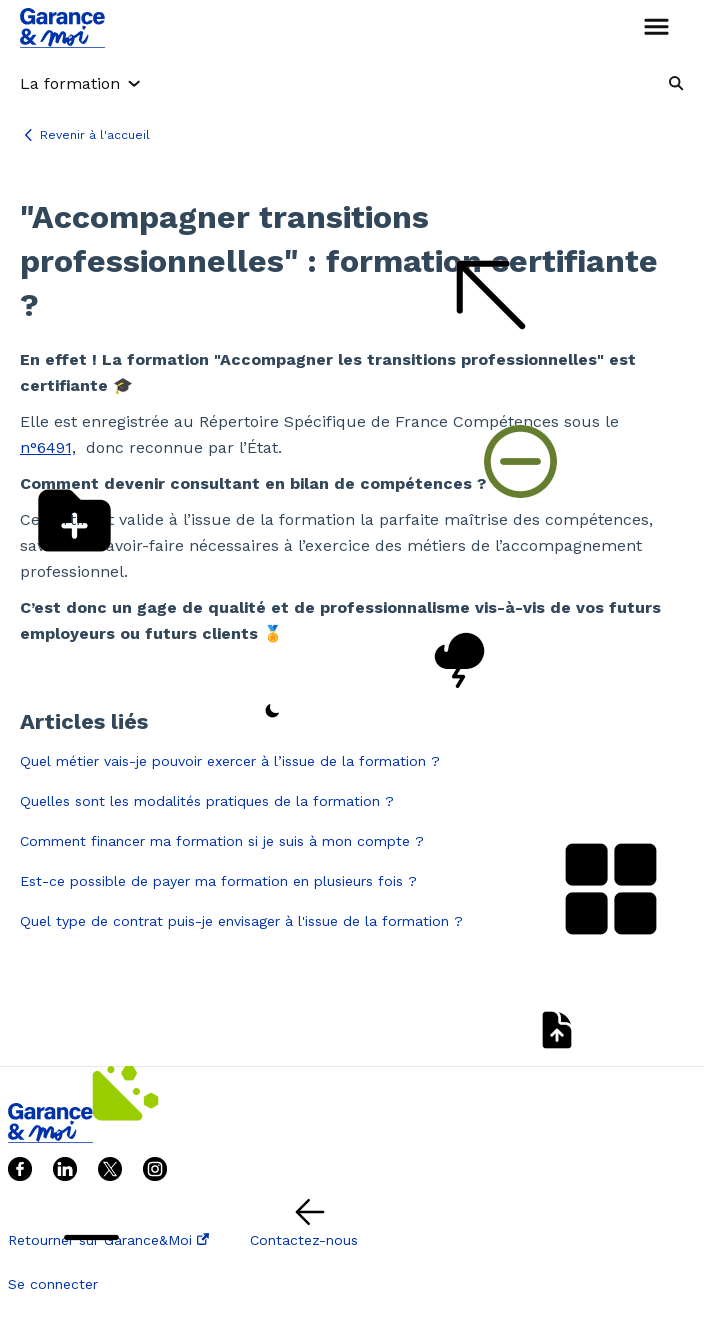 The height and width of the screenshot is (1342, 704). Describe the element at coordinates (459, 659) in the screenshot. I see `indicates thunderstorm or severe weather conditions` at that location.